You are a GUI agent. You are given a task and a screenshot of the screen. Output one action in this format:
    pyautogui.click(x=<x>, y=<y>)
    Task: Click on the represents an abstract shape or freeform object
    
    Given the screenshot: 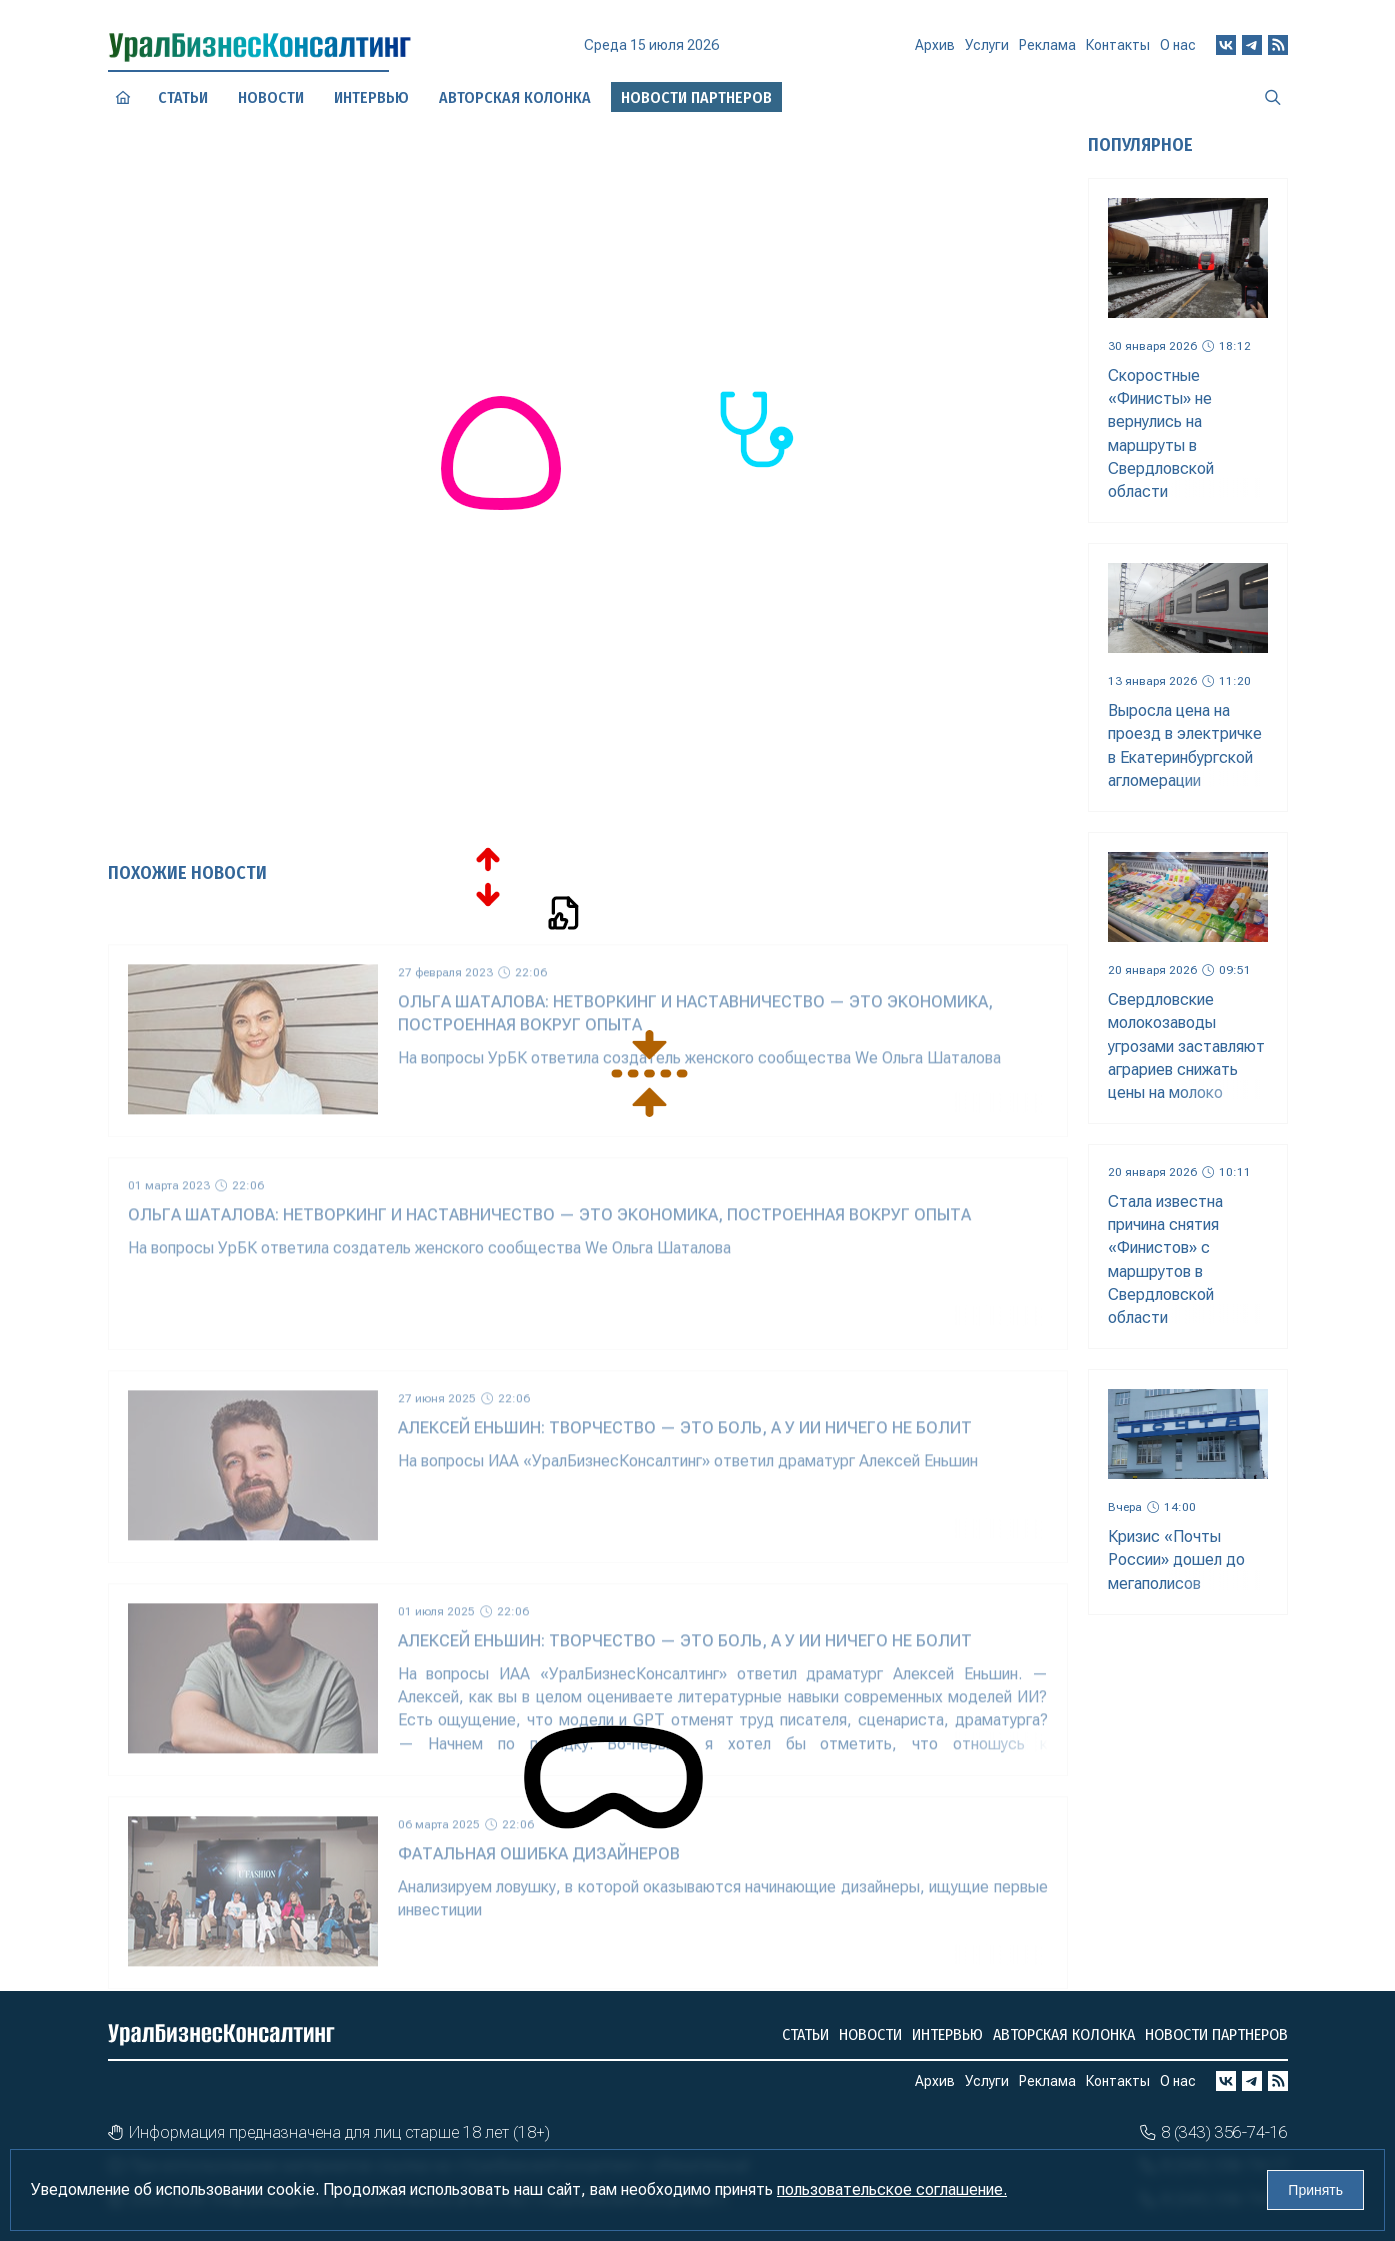 What is the action you would take?
    pyautogui.click(x=501, y=450)
    